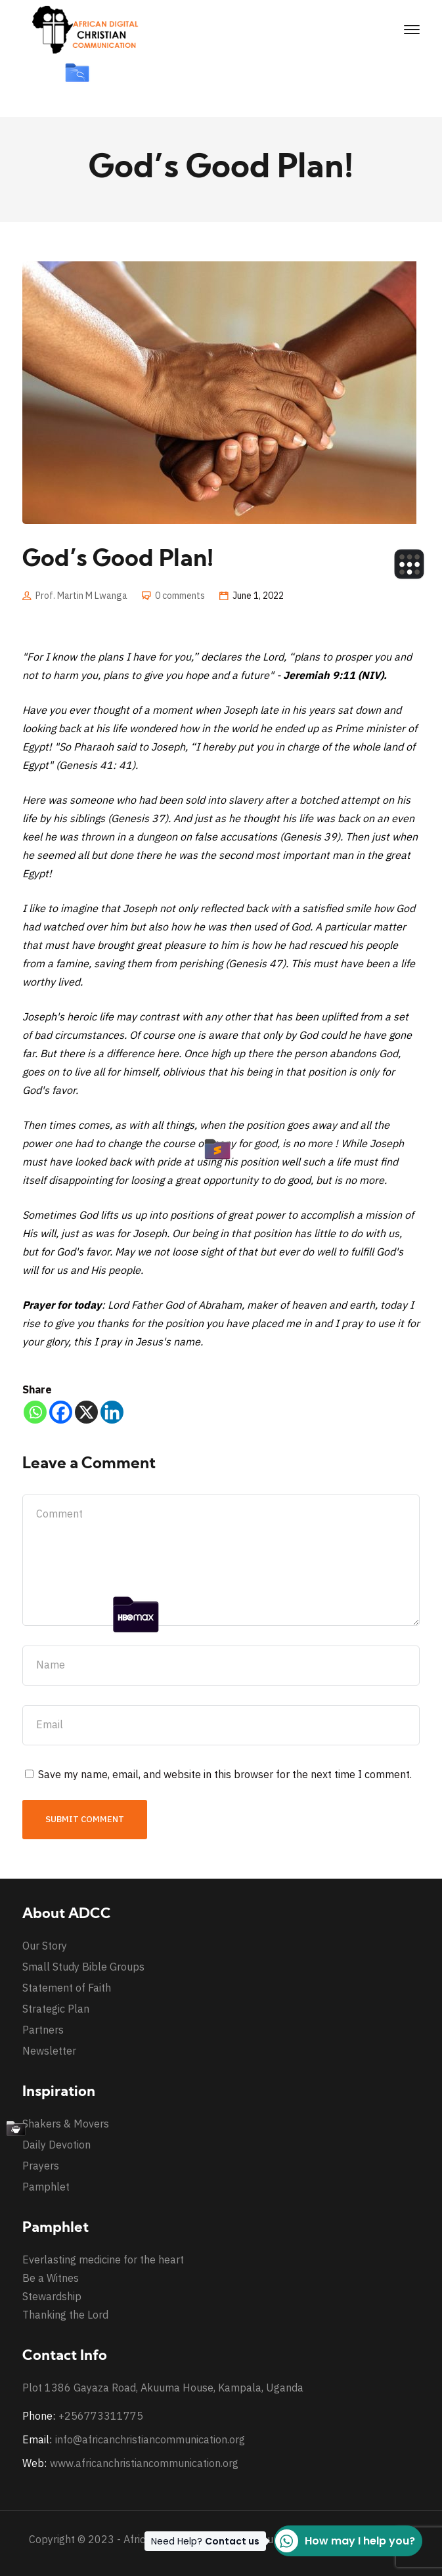 Image resolution: width=442 pixels, height=2576 pixels. What do you see at coordinates (77, 73) in the screenshot?
I see `open folder containing kali linux files` at bounding box center [77, 73].